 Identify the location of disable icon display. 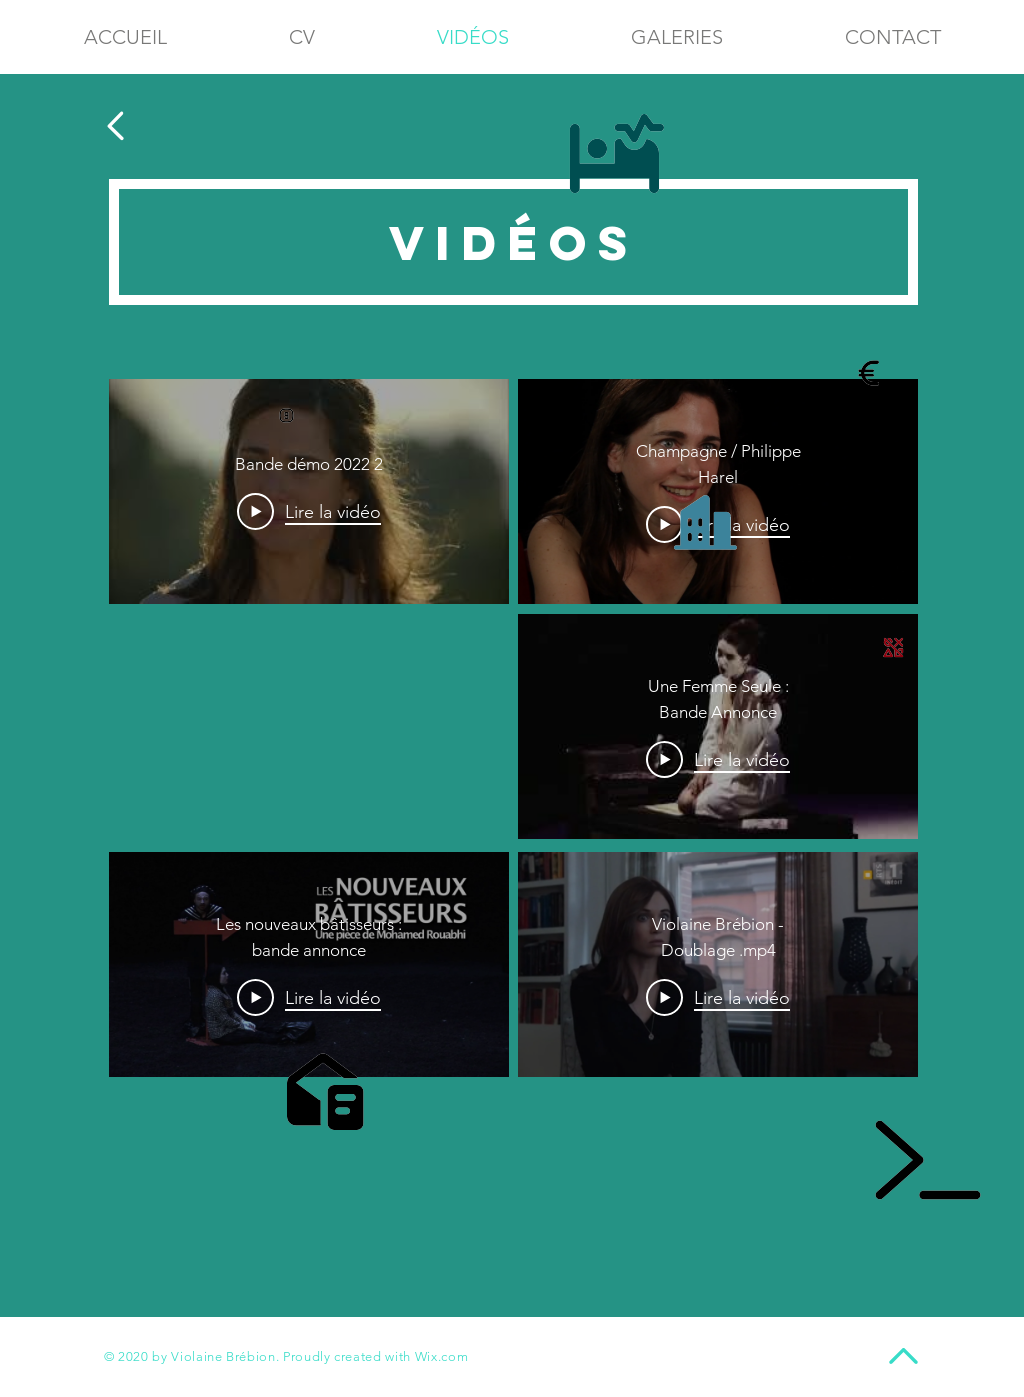
(893, 647).